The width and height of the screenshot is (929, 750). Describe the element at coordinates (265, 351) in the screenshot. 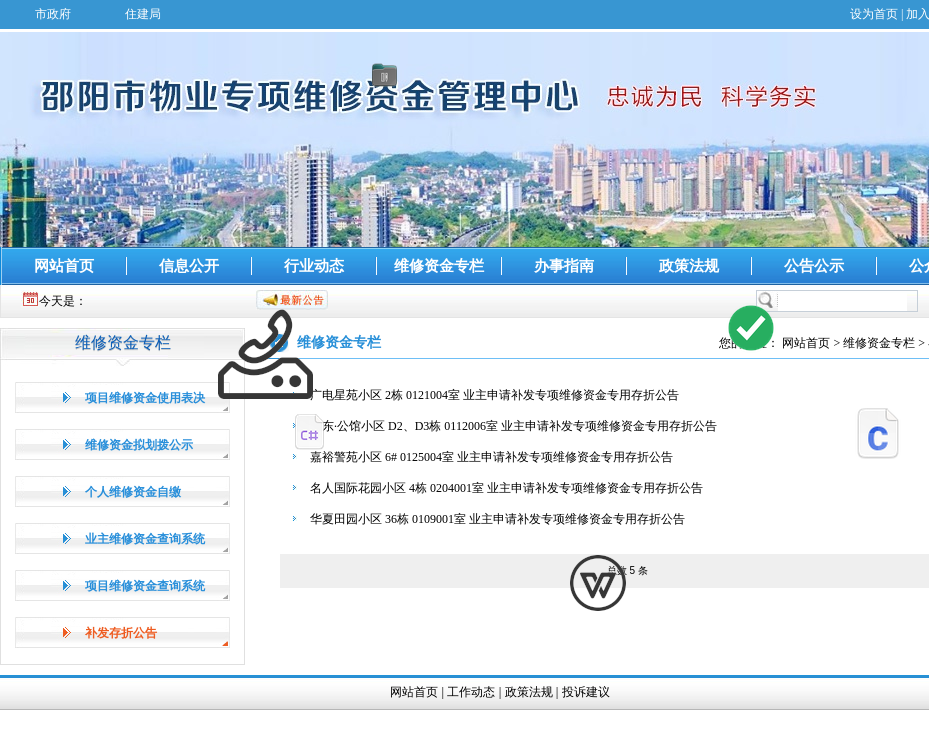

I see `indicates modem or dial-up connection status` at that location.